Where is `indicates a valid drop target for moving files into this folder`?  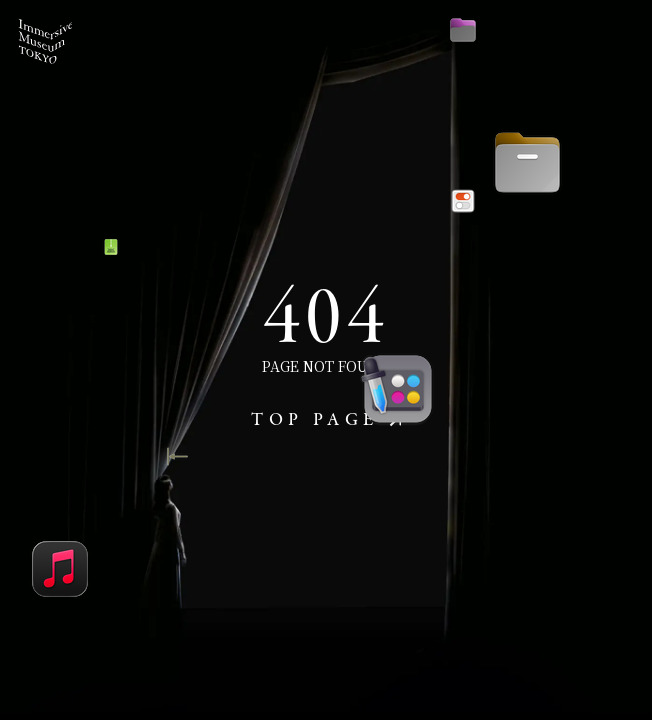 indicates a valid drop target for moving files into this folder is located at coordinates (463, 30).